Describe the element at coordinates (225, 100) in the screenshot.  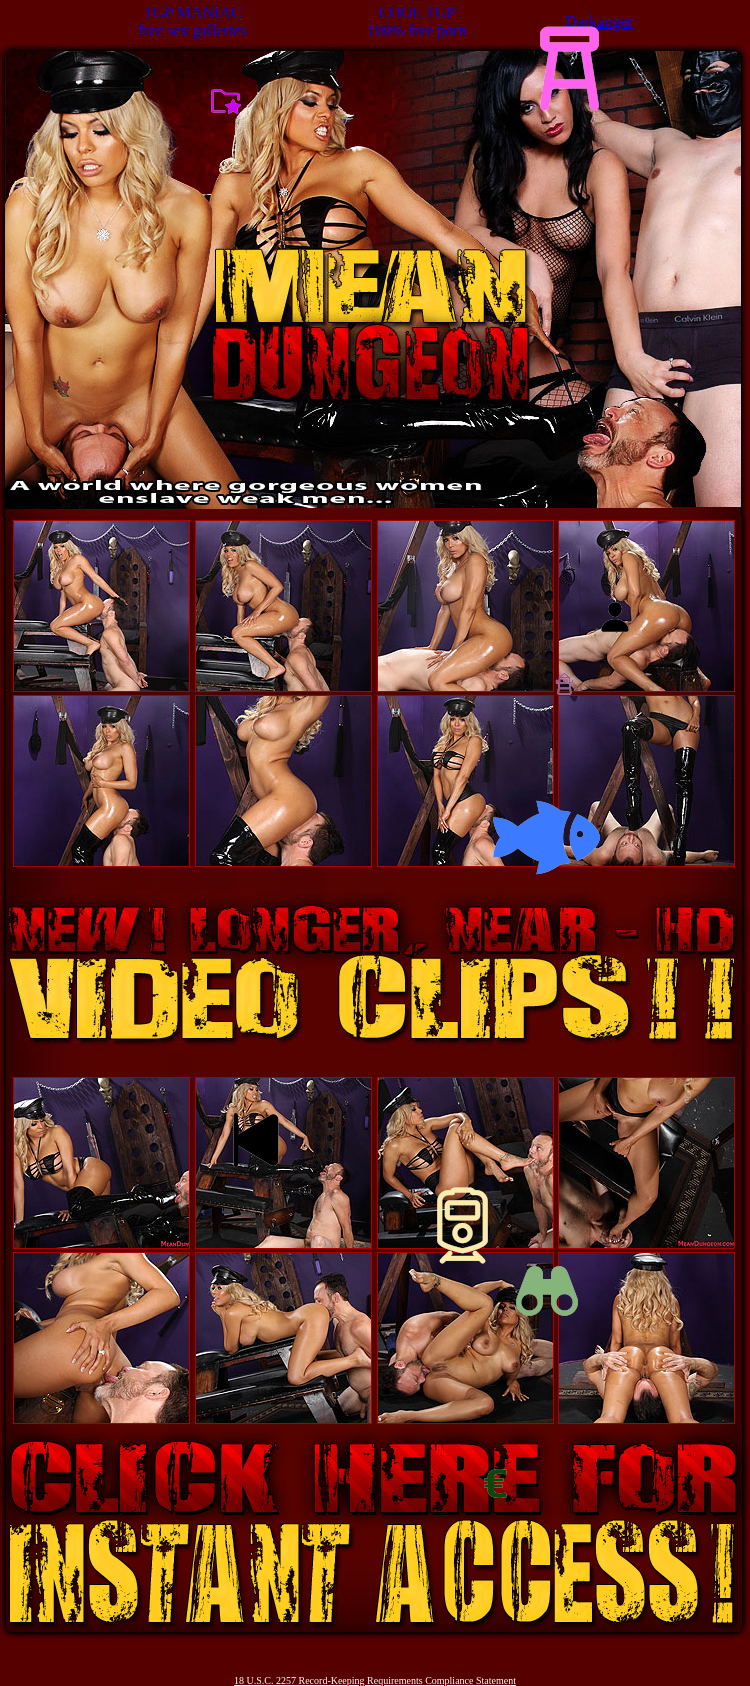
I see `access your starred or favorite files` at that location.